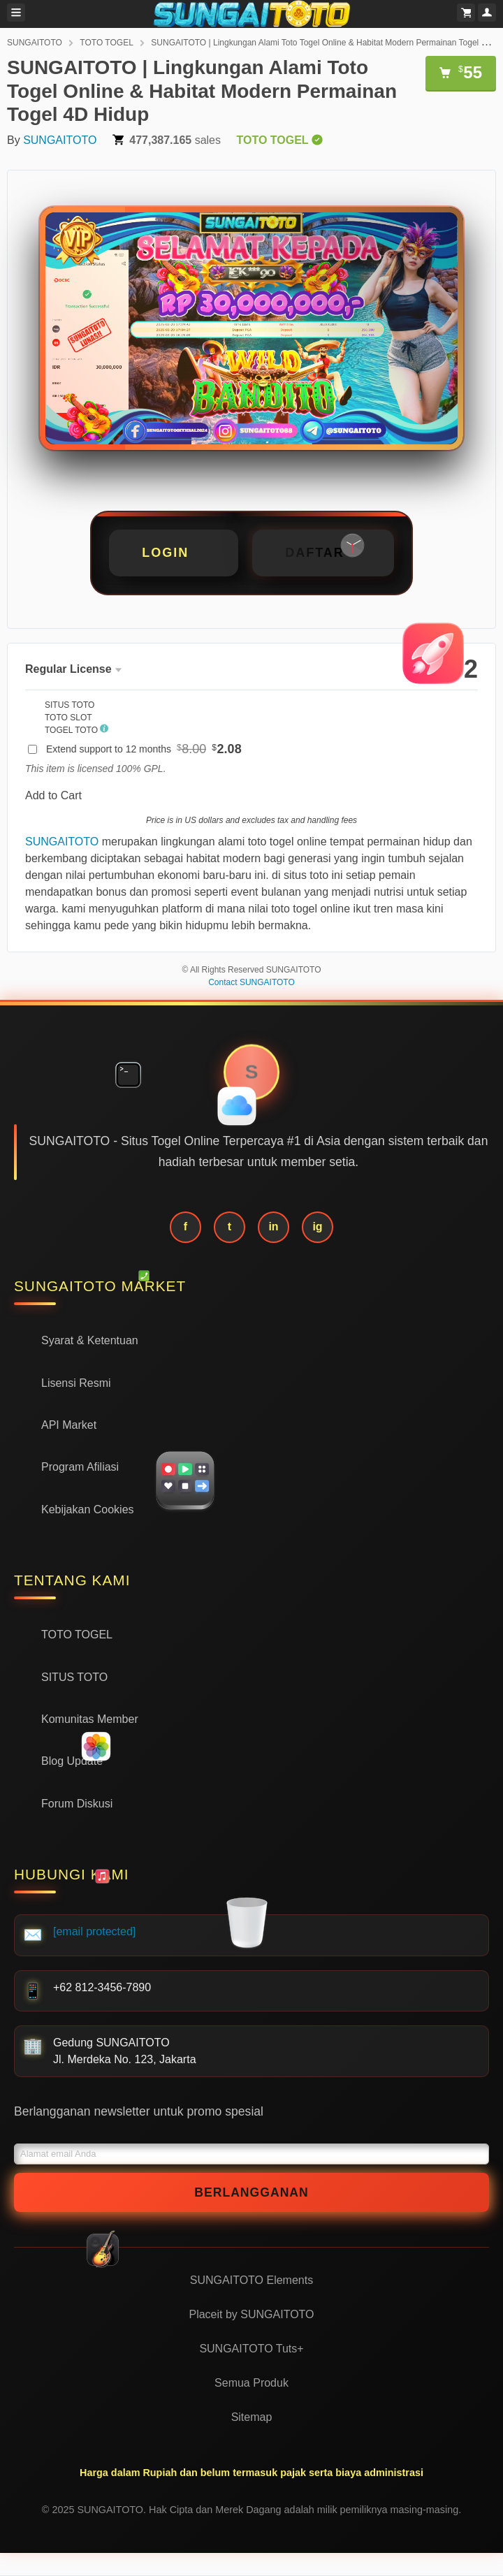 The image size is (503, 2576). Describe the element at coordinates (102, 1876) in the screenshot. I see `open the music player app` at that location.